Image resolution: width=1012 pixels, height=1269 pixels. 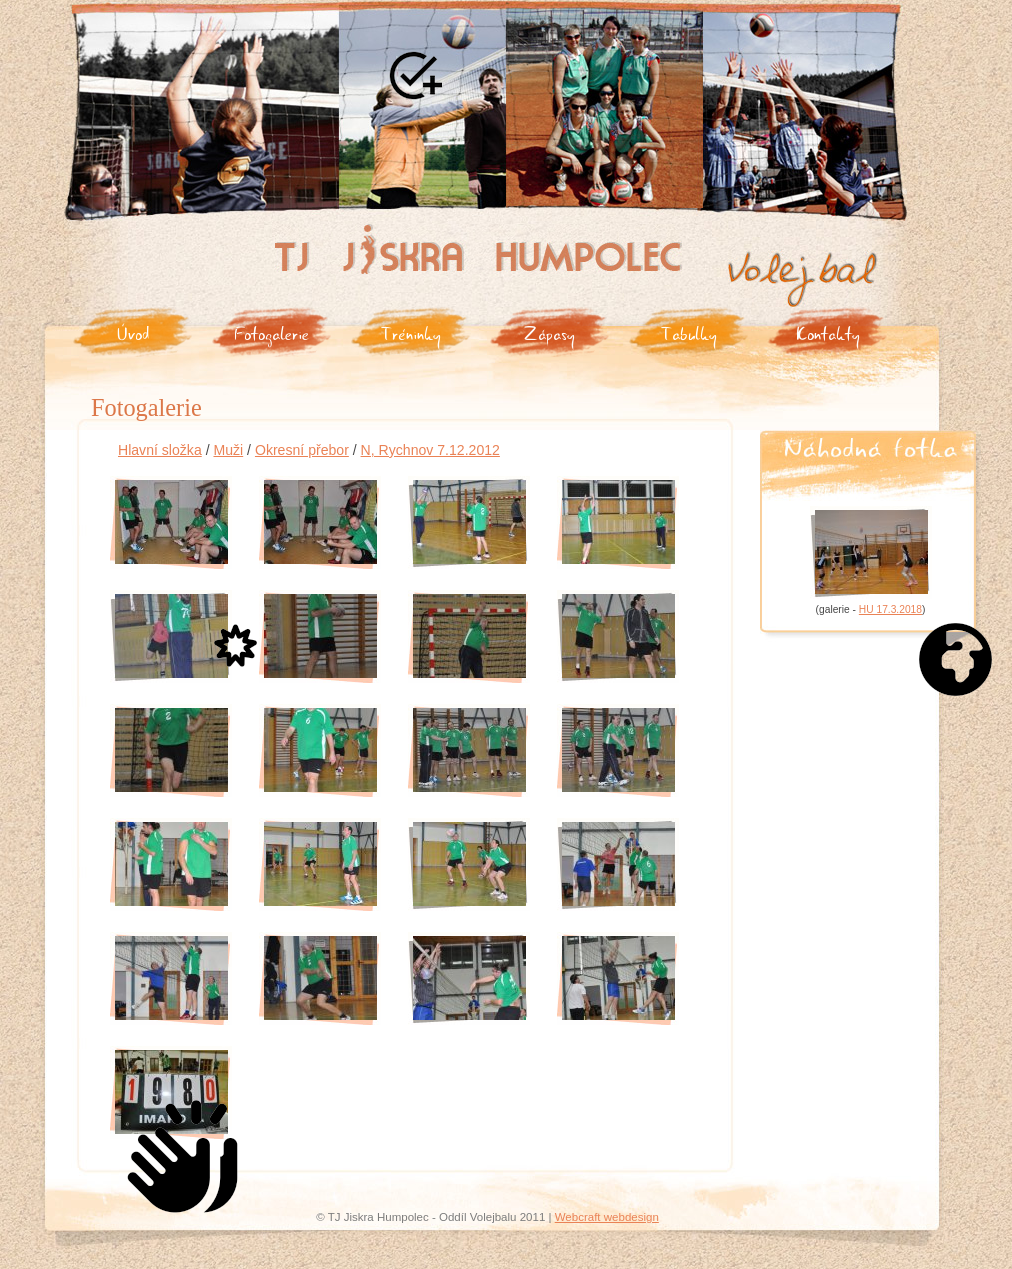 What do you see at coordinates (955, 659) in the screenshot?
I see `view africa region settings` at bounding box center [955, 659].